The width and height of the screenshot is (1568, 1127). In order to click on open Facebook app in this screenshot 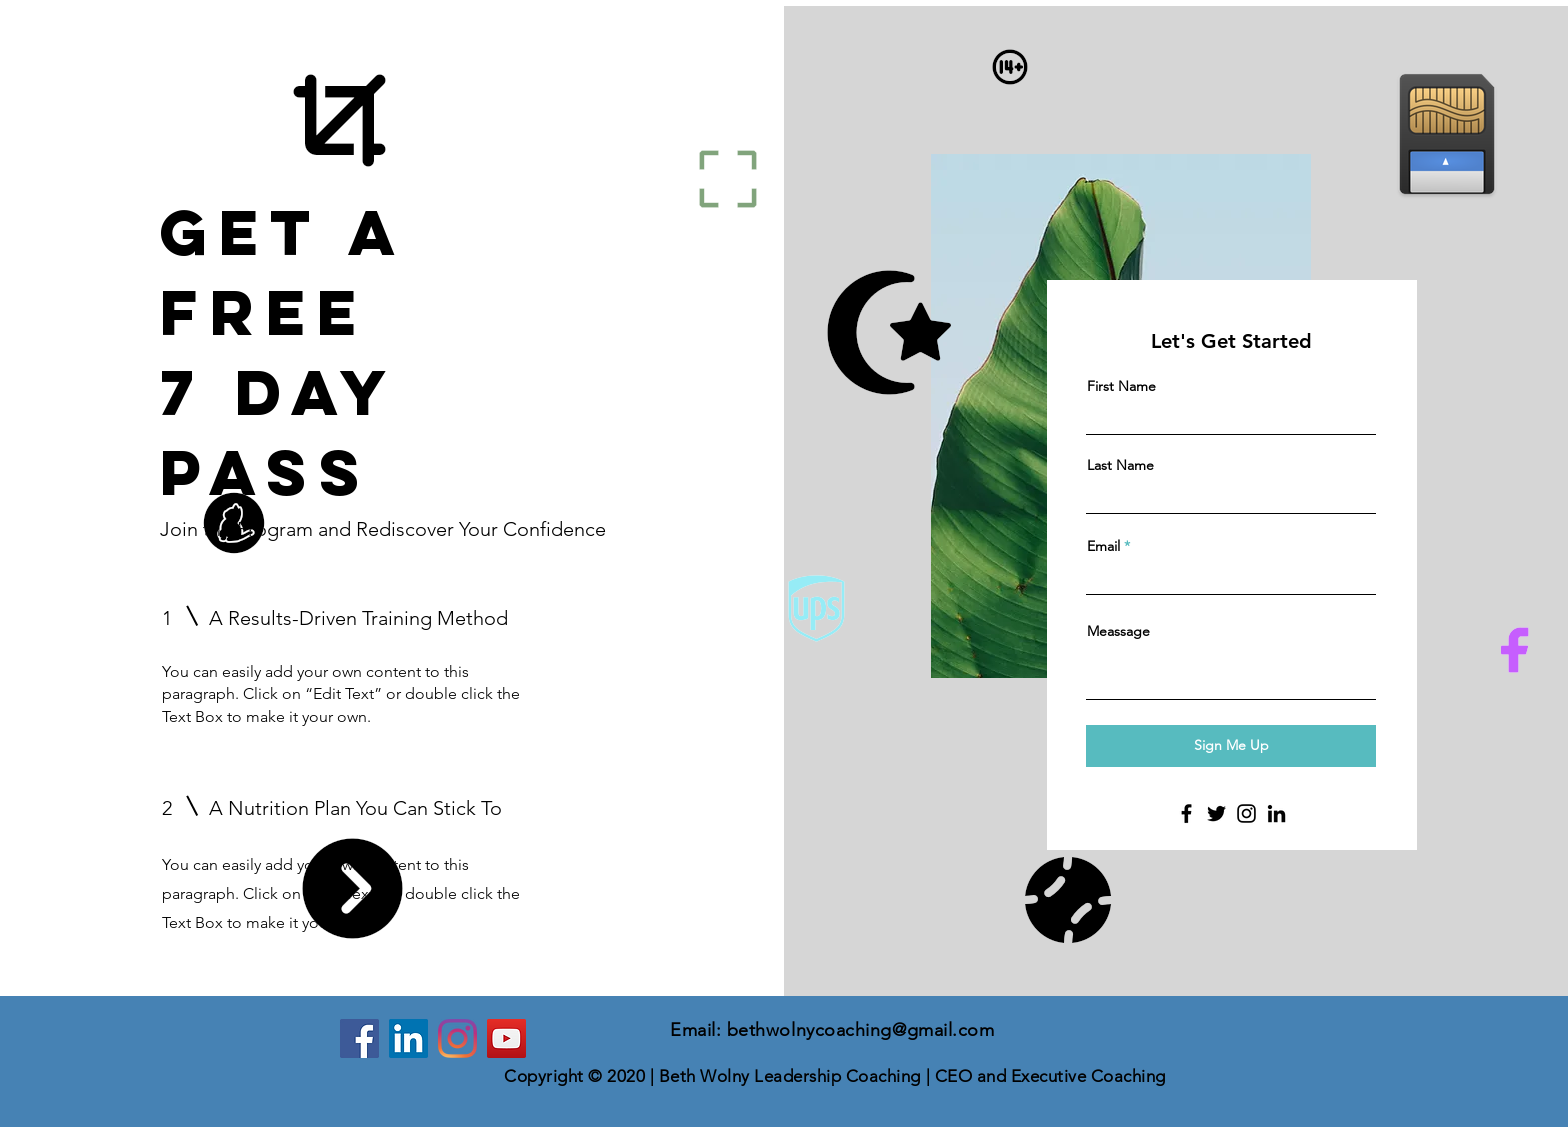, I will do `click(1516, 650)`.